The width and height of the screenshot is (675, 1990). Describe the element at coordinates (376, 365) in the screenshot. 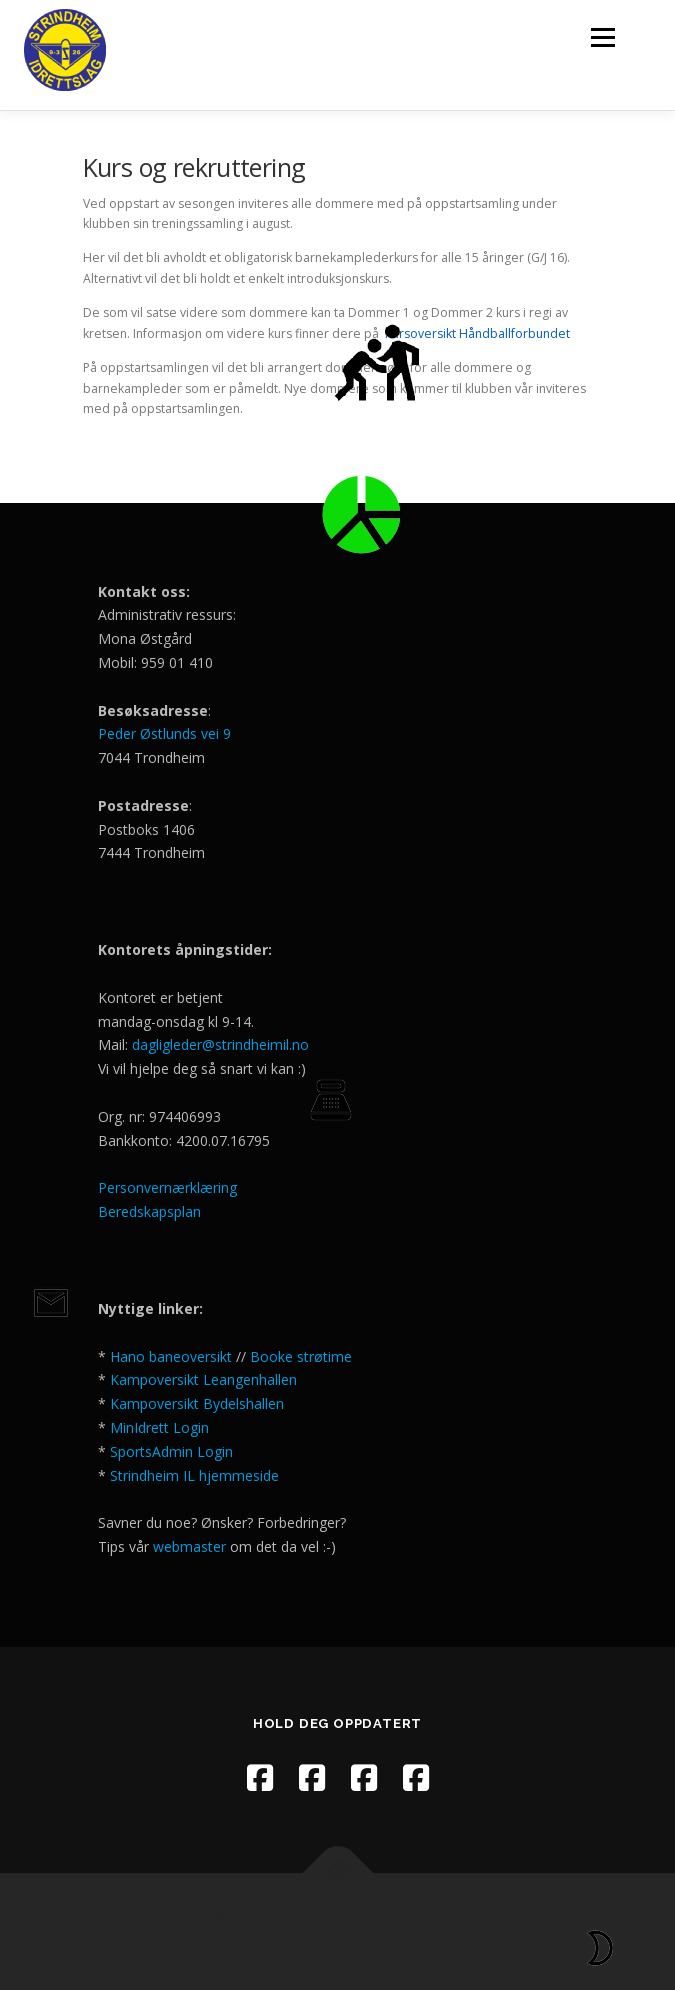

I see `access kabaddi sports content or scores` at that location.